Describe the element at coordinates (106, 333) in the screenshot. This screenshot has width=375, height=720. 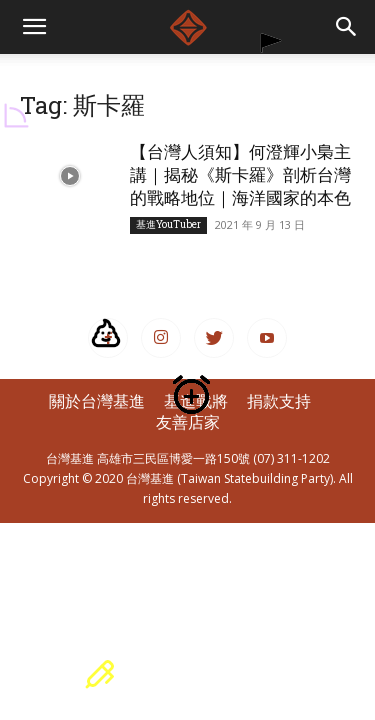
I see `add a poop emoji reaction` at that location.